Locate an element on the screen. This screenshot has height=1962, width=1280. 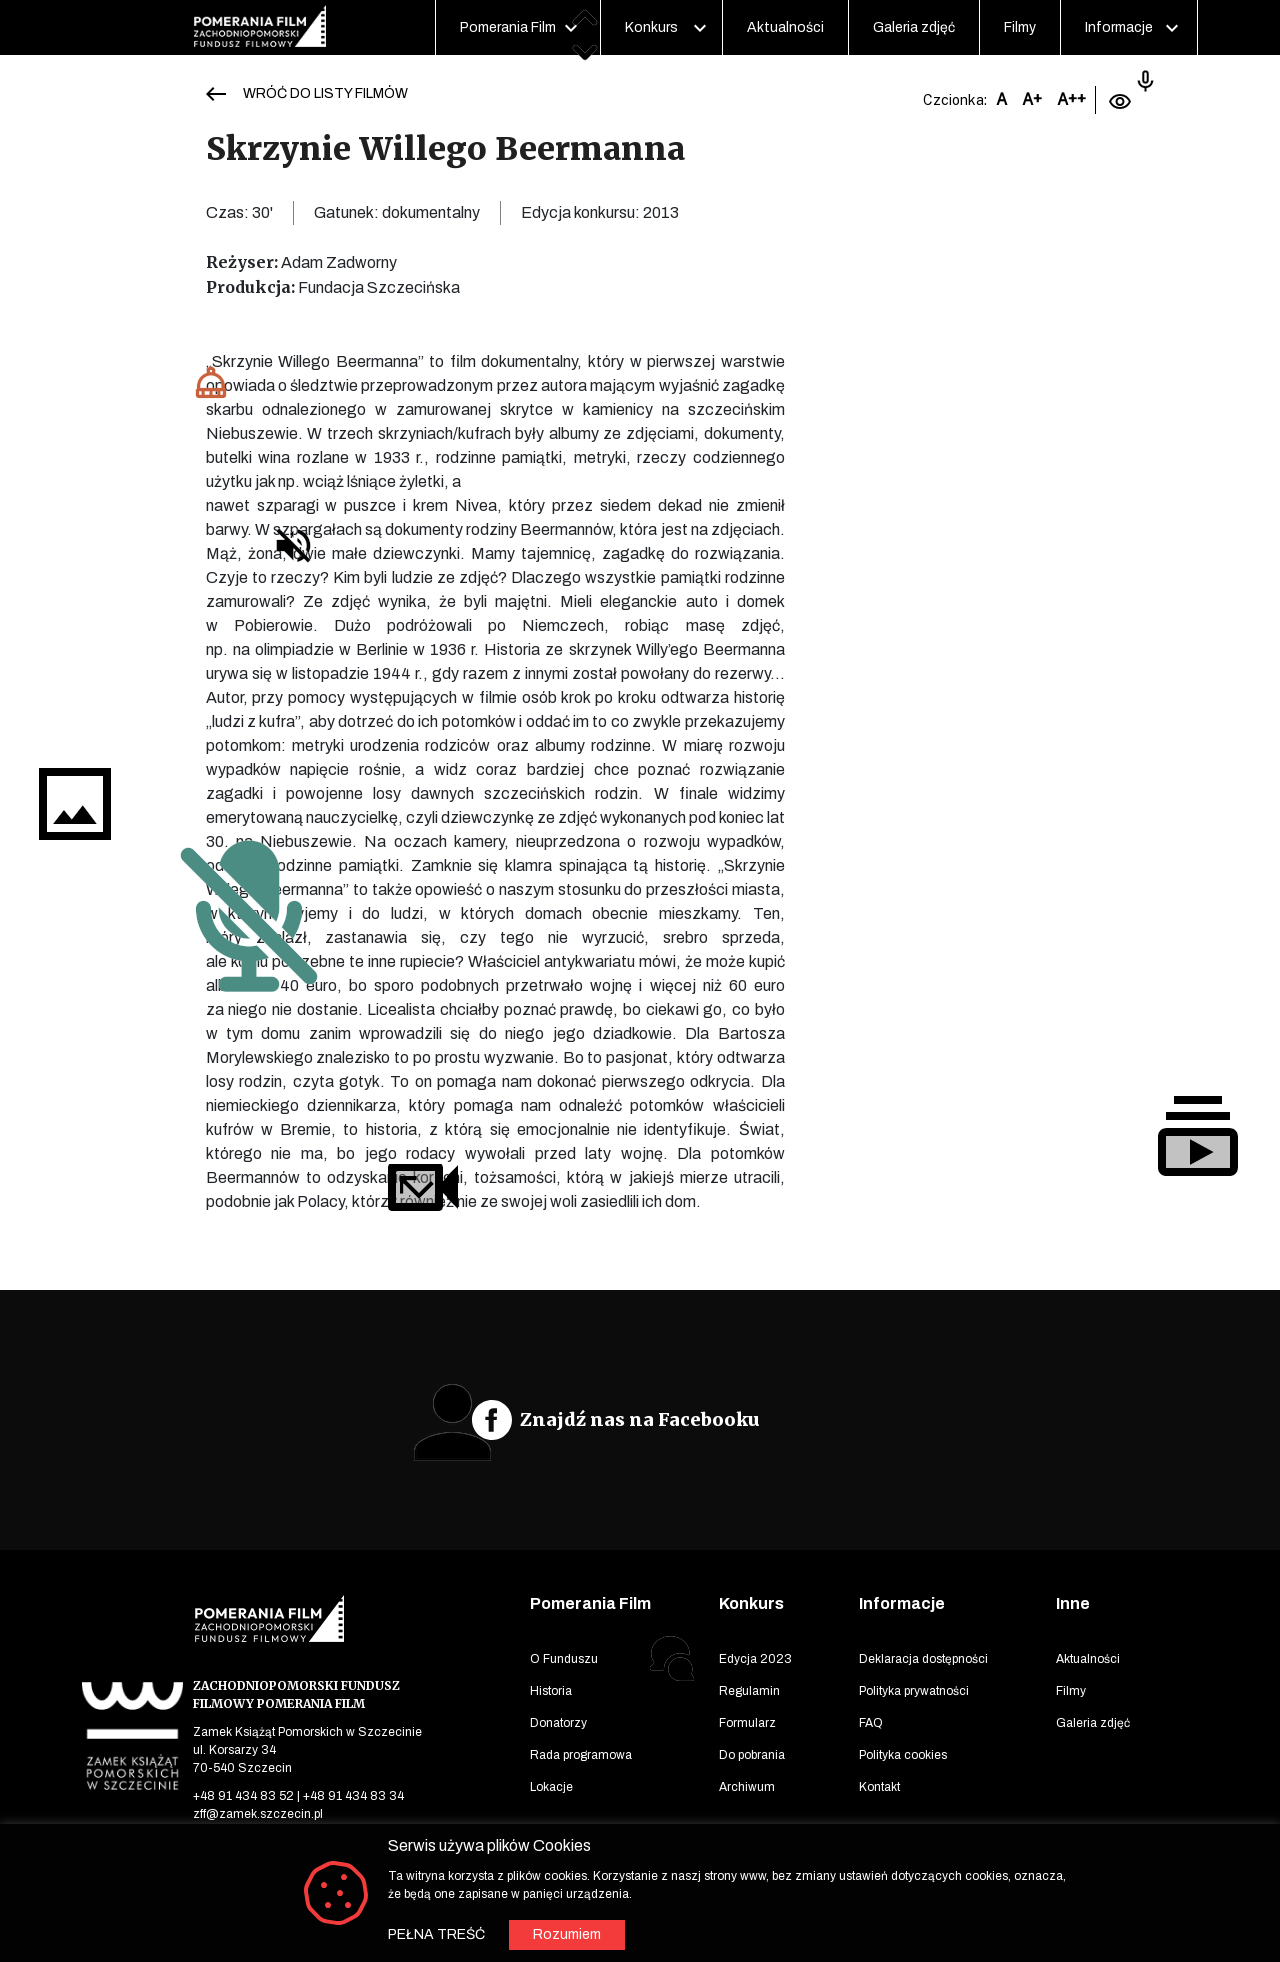
indicates a missed video call is located at coordinates (423, 1187).